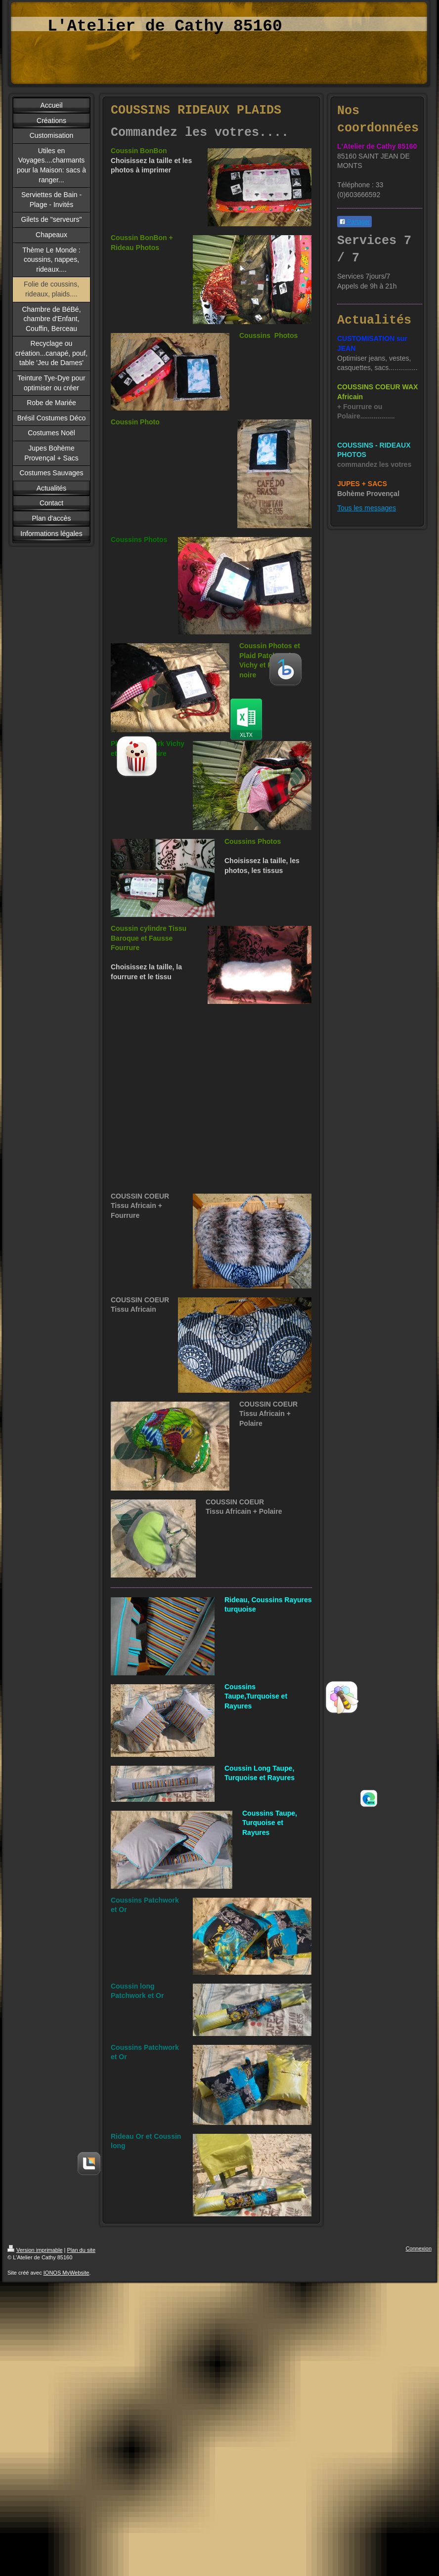 The height and width of the screenshot is (2576, 439). What do you see at coordinates (246, 720) in the screenshot?
I see `excel spreadsheet template file` at bounding box center [246, 720].